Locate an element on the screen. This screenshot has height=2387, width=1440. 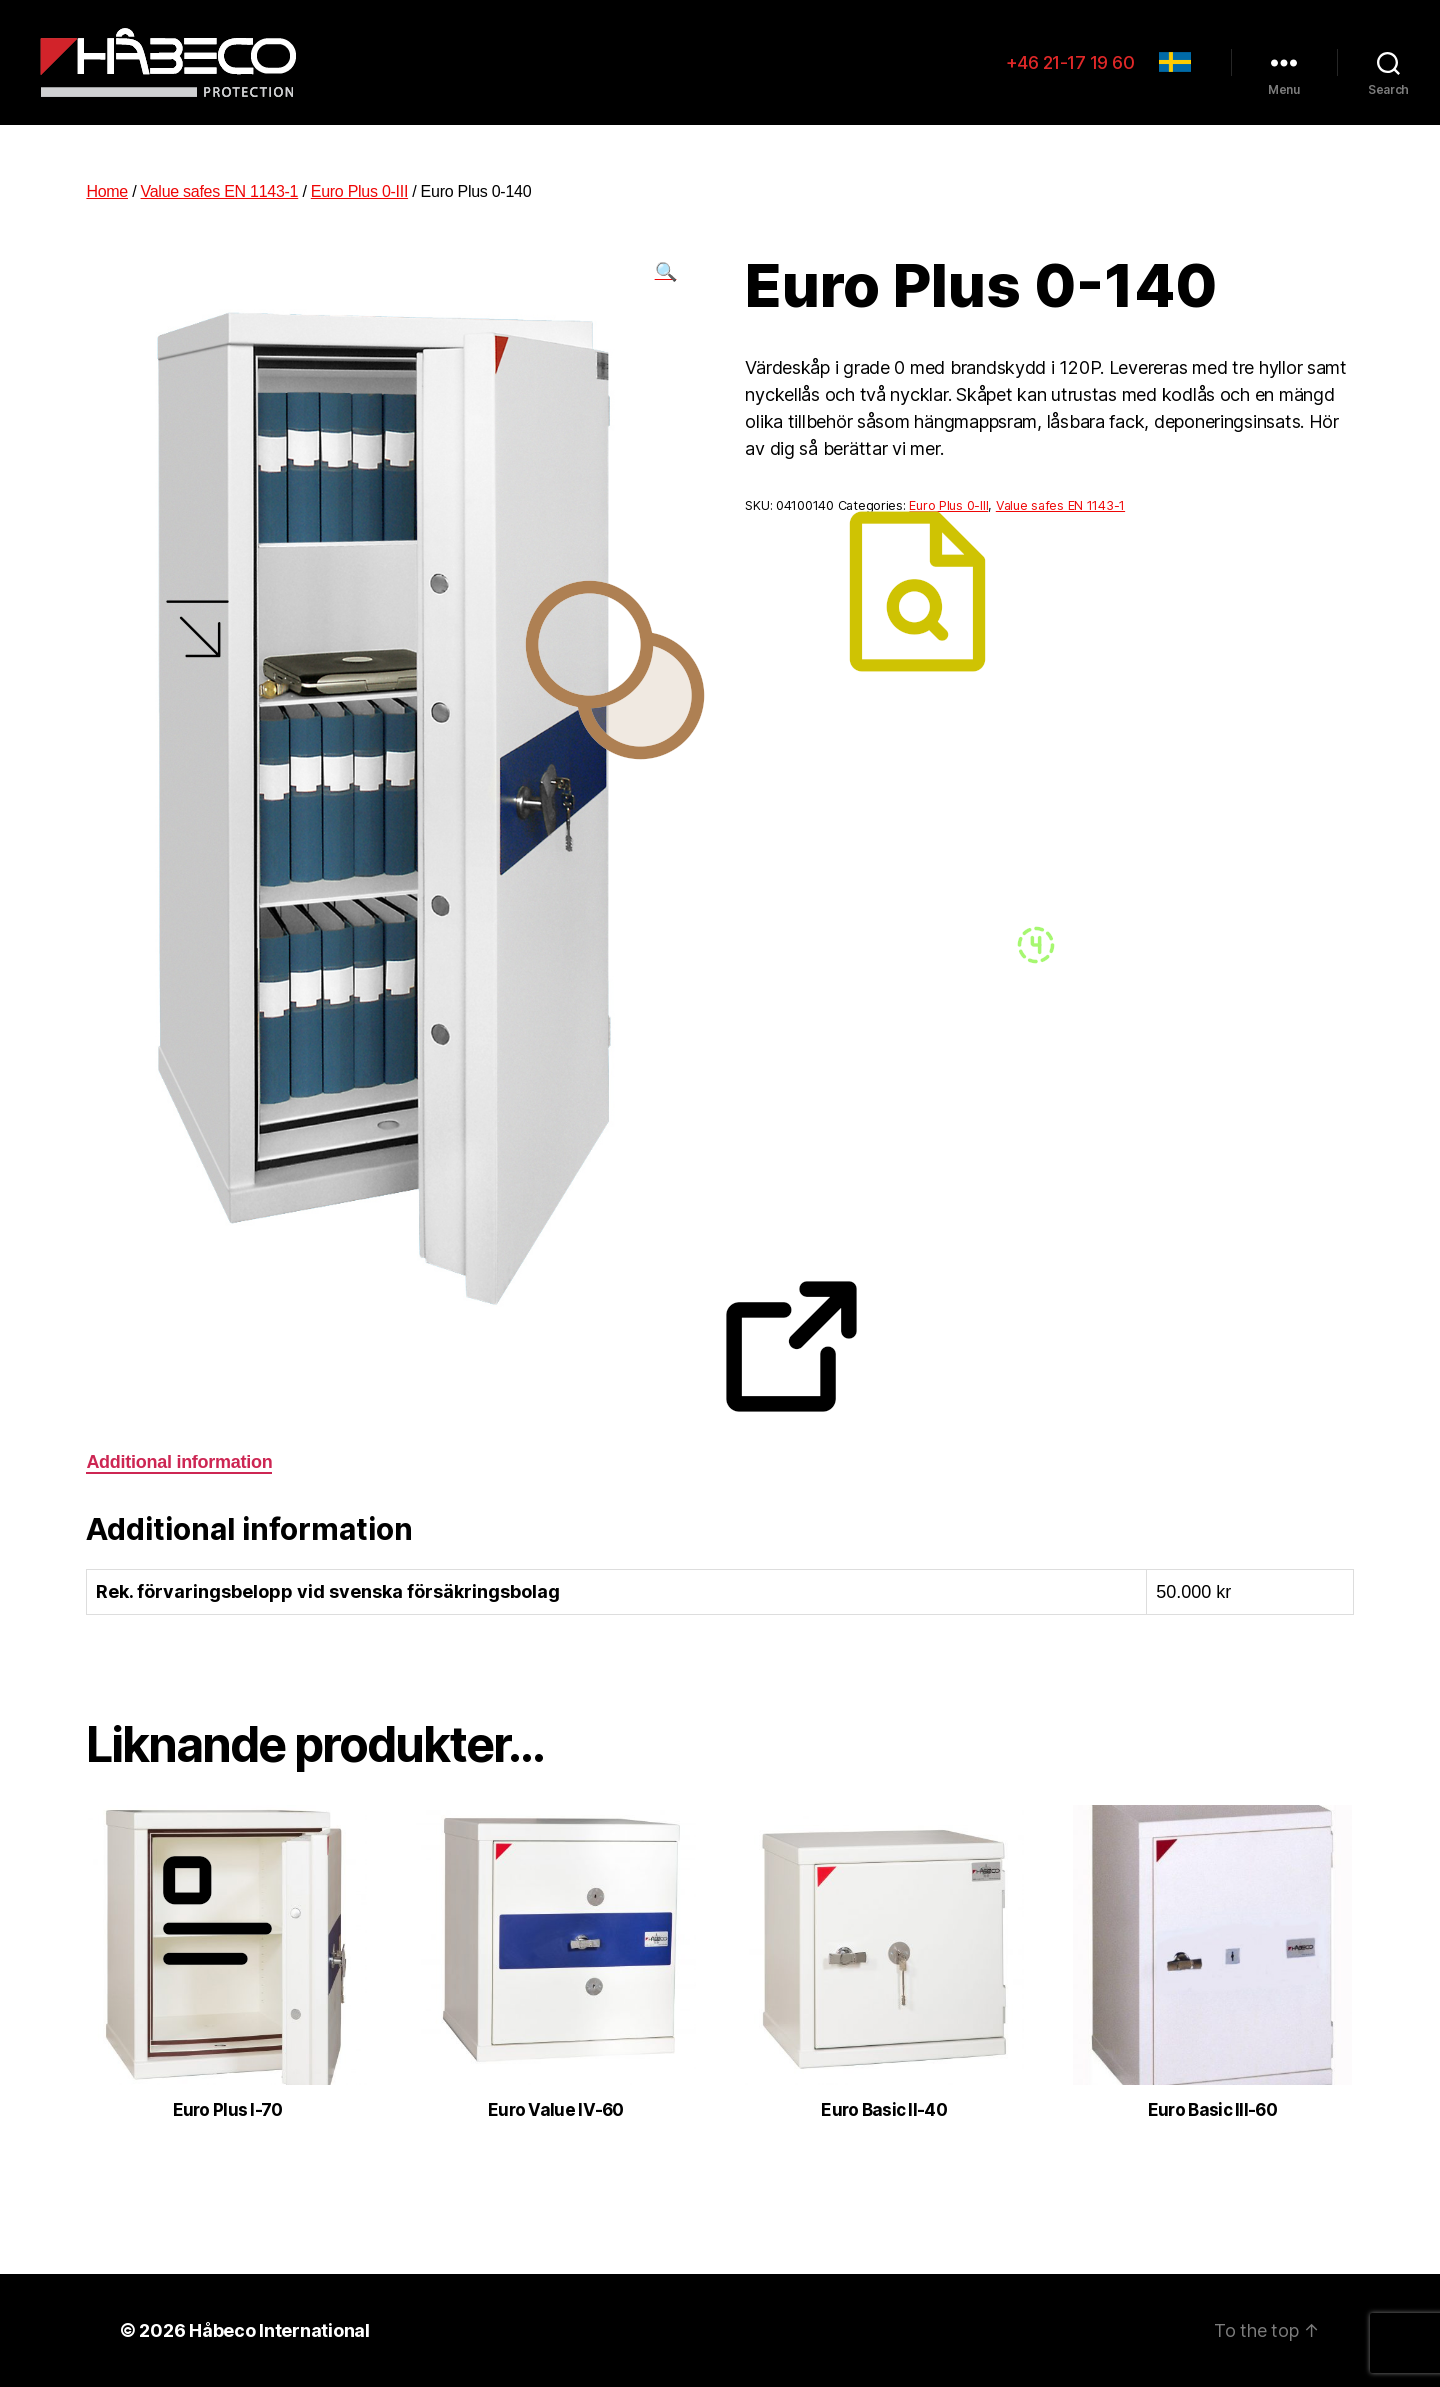
open link in a new window or tab is located at coordinates (791, 1346).